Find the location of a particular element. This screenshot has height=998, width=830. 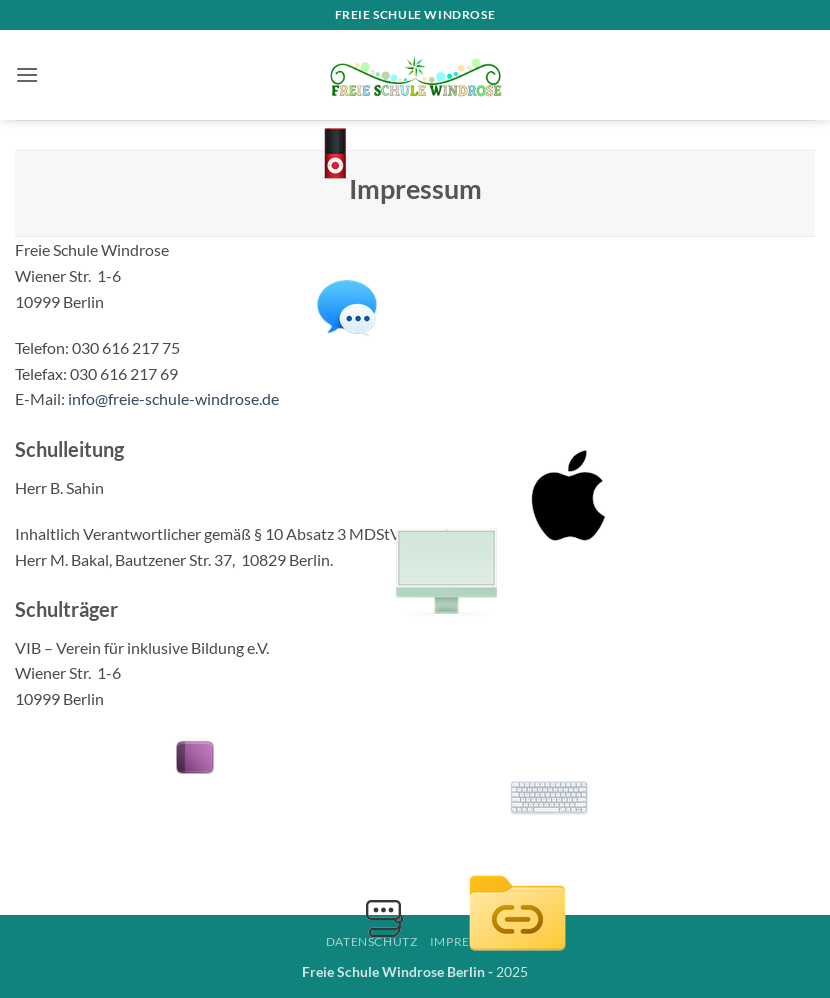

access the desktop folder is located at coordinates (195, 756).